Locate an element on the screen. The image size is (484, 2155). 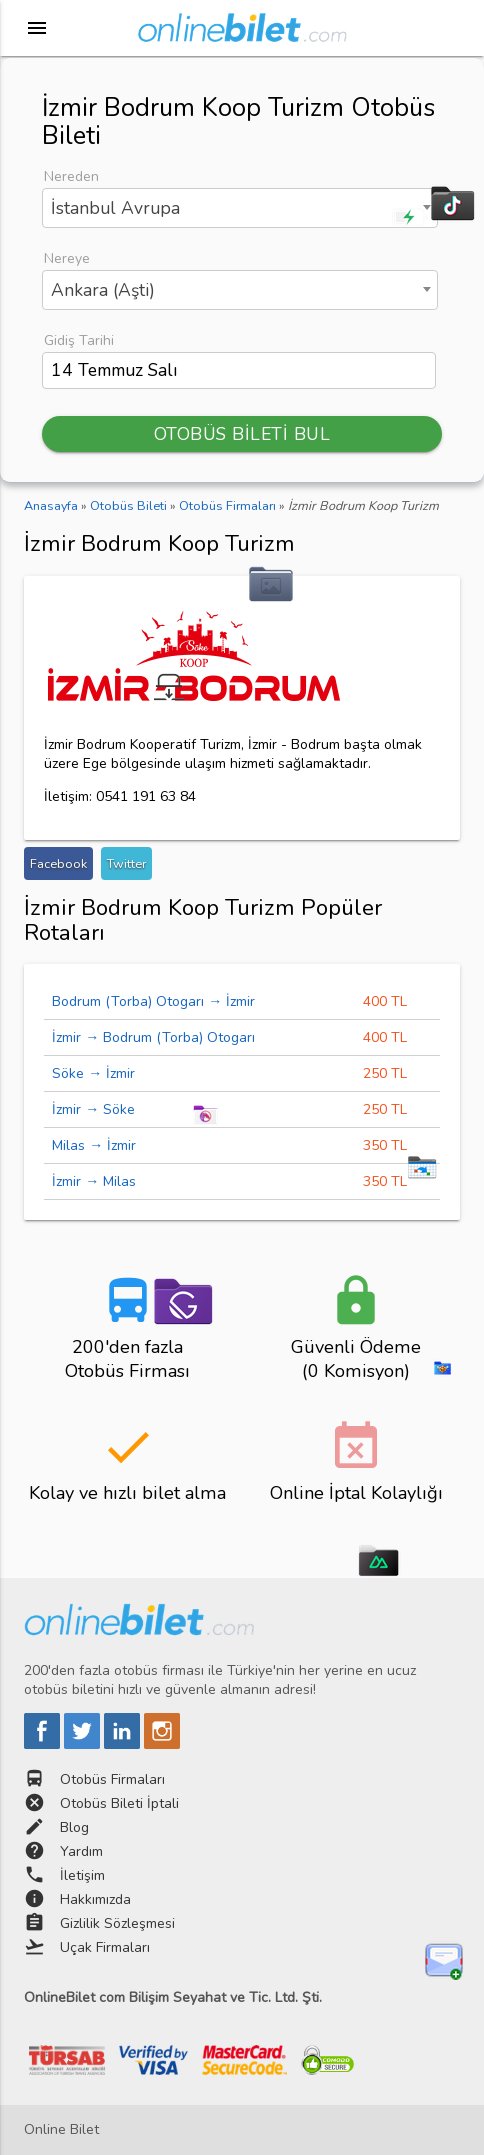
open brawl stars game files folder is located at coordinates (442, 1368).